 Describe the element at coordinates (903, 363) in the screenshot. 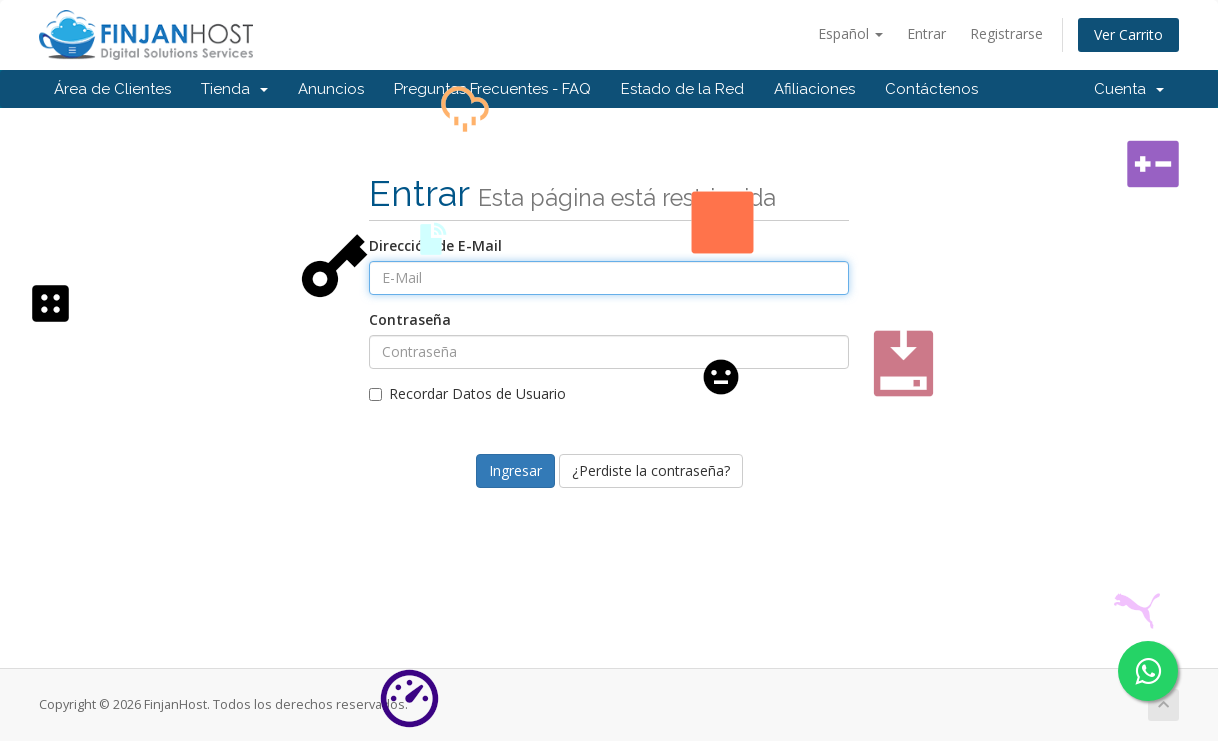

I see `install an app or software` at that location.